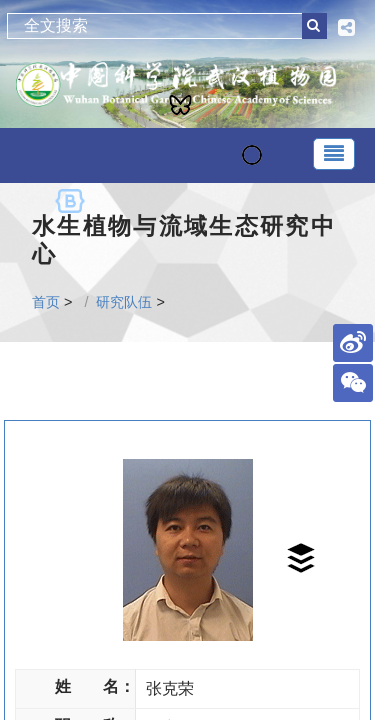 Image resolution: width=375 pixels, height=720 pixels. What do you see at coordinates (301, 558) in the screenshot?
I see `buffer app logo` at bounding box center [301, 558].